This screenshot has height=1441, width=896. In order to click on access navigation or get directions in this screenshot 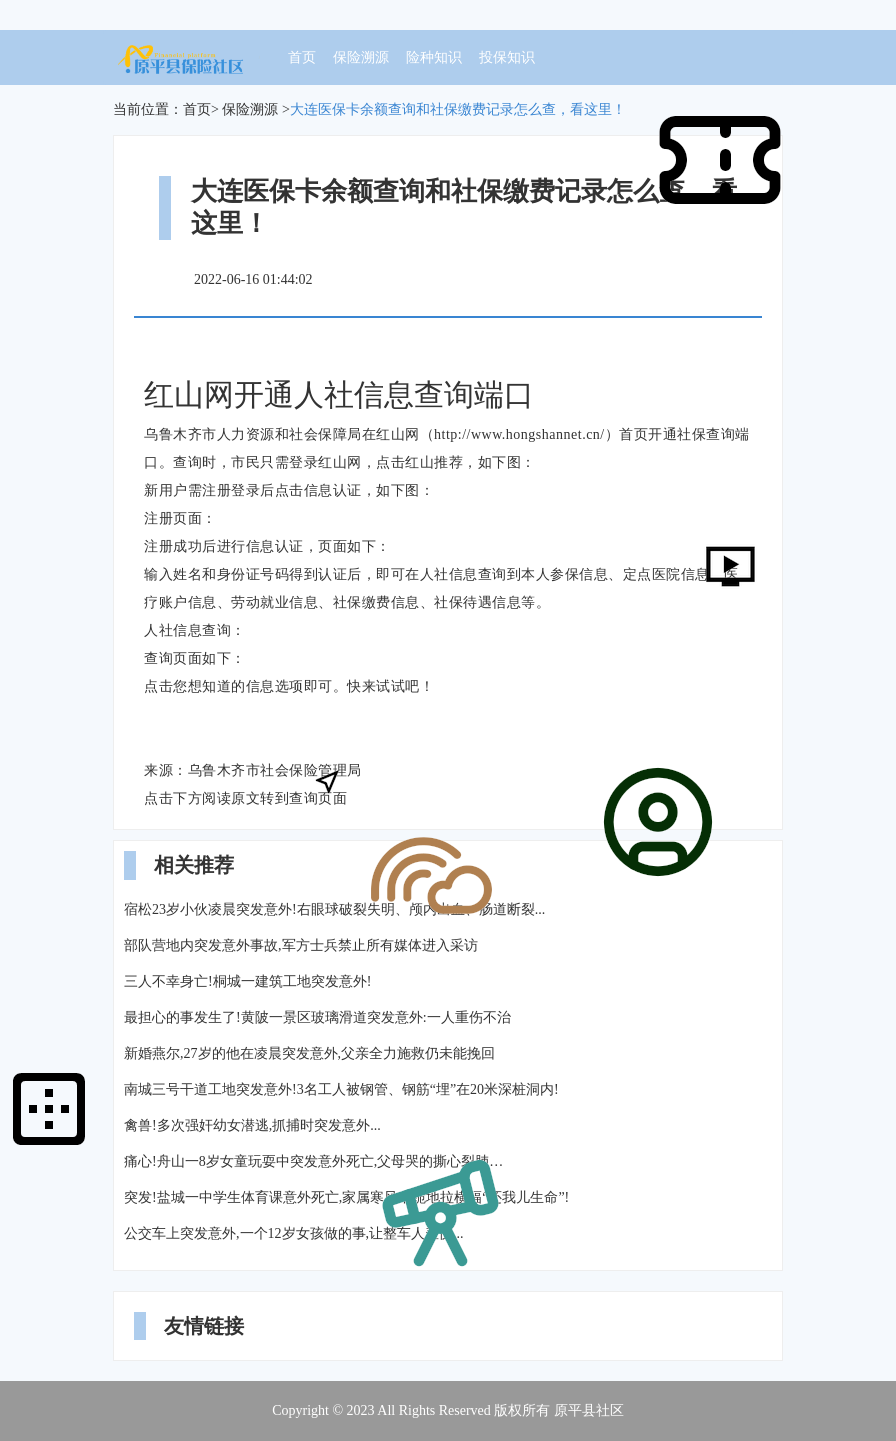, I will do `click(327, 781)`.